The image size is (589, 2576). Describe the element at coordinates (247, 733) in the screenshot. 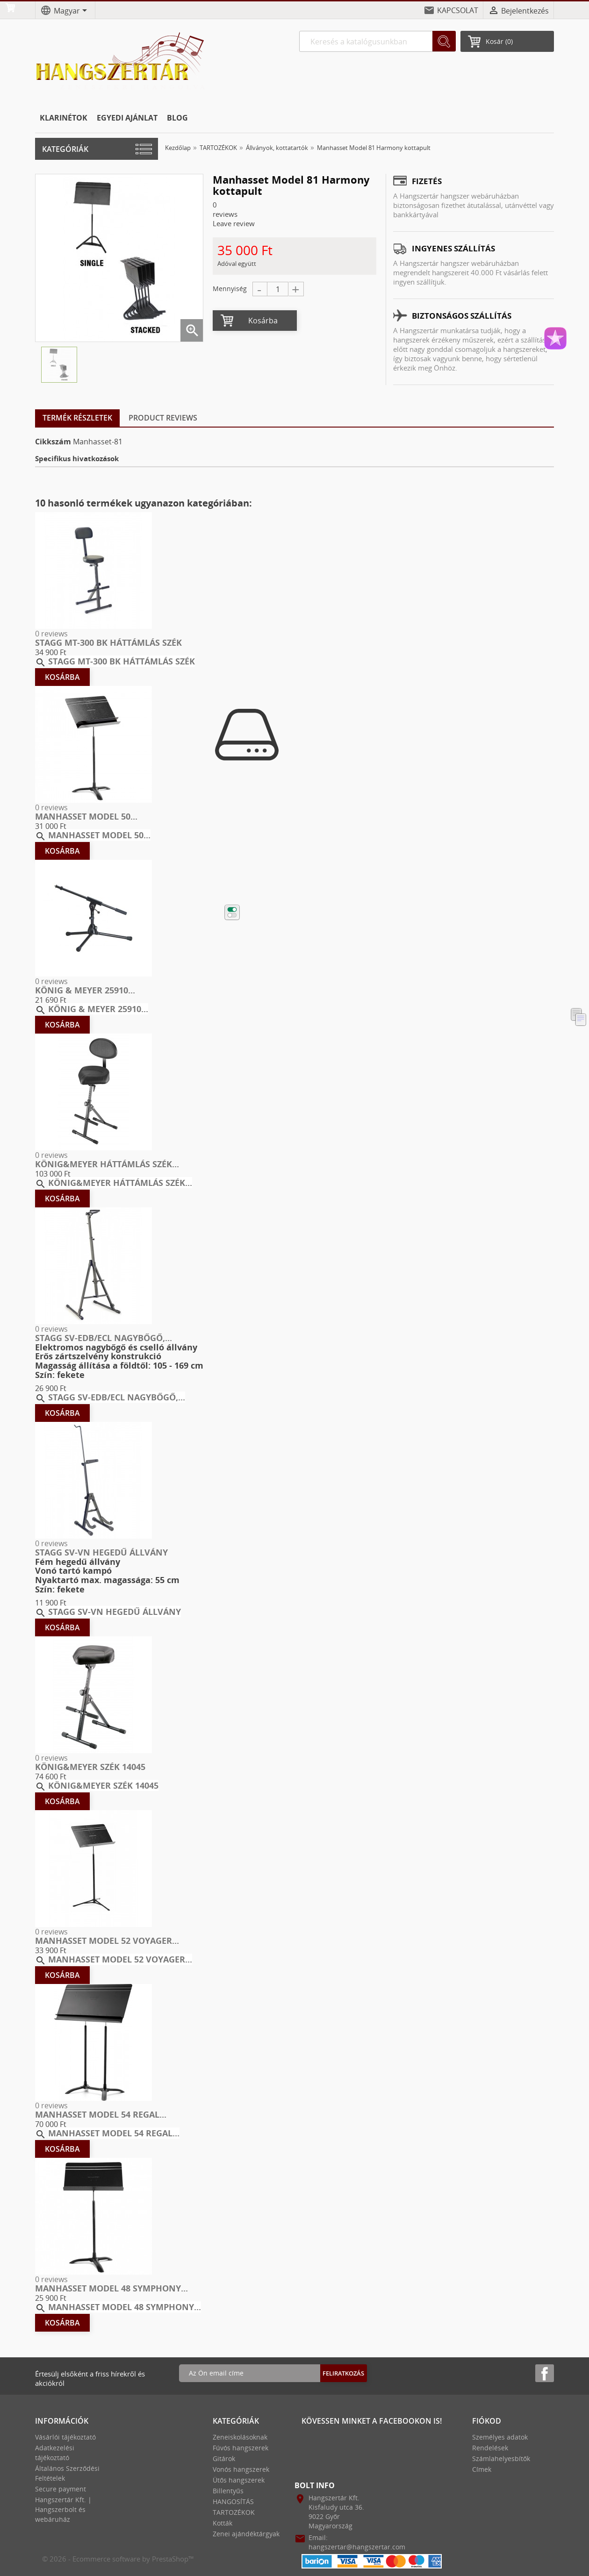

I see `access hard drive or storage device` at that location.